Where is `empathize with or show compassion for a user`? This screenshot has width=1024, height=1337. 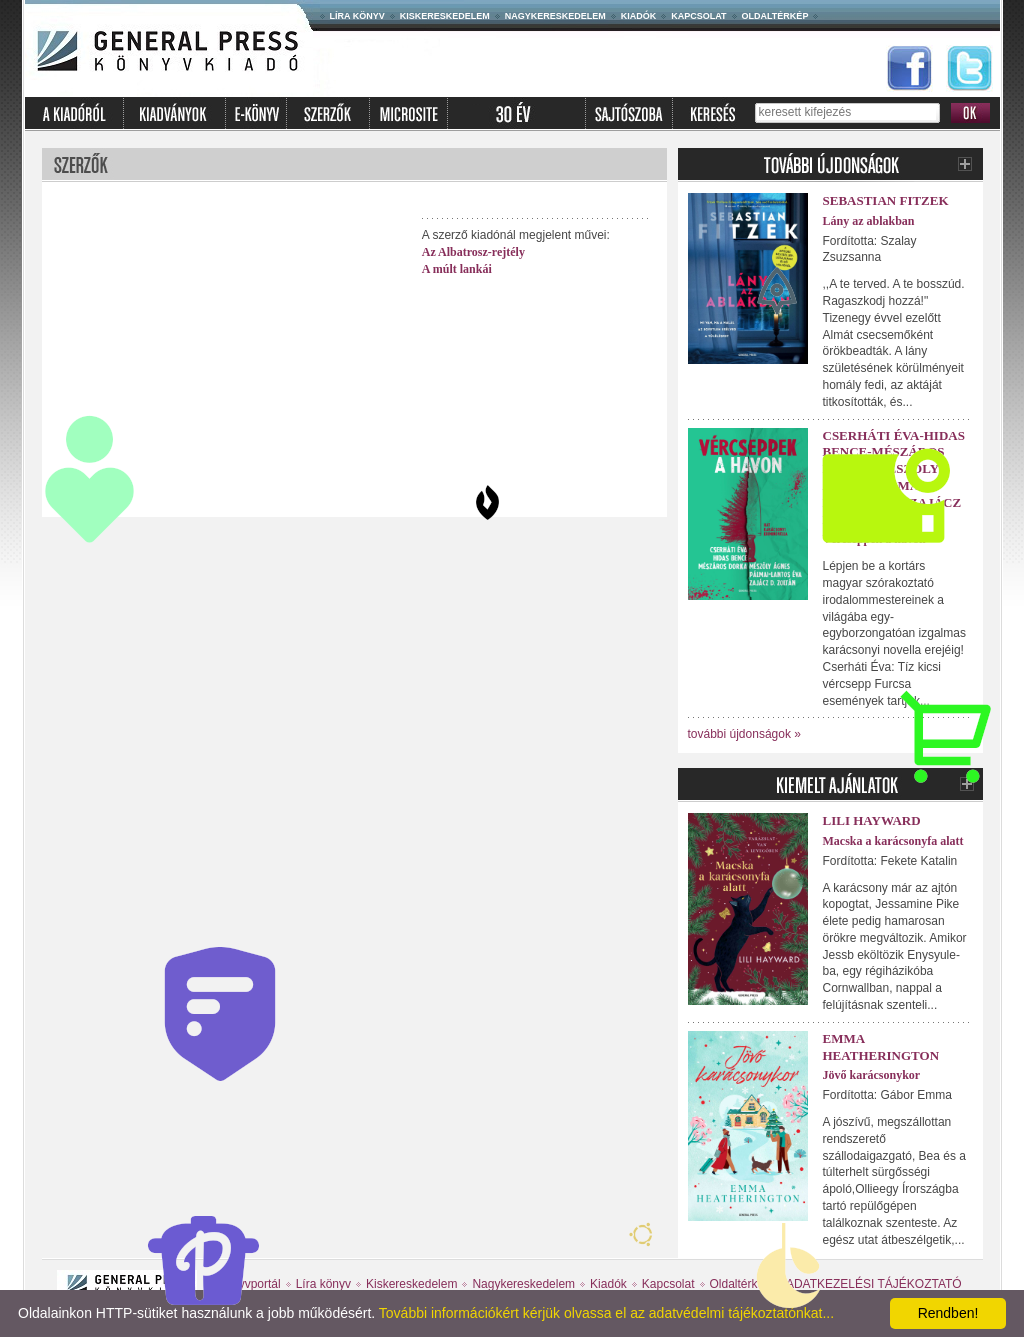 empathize with or show compassion for a user is located at coordinates (89, 480).